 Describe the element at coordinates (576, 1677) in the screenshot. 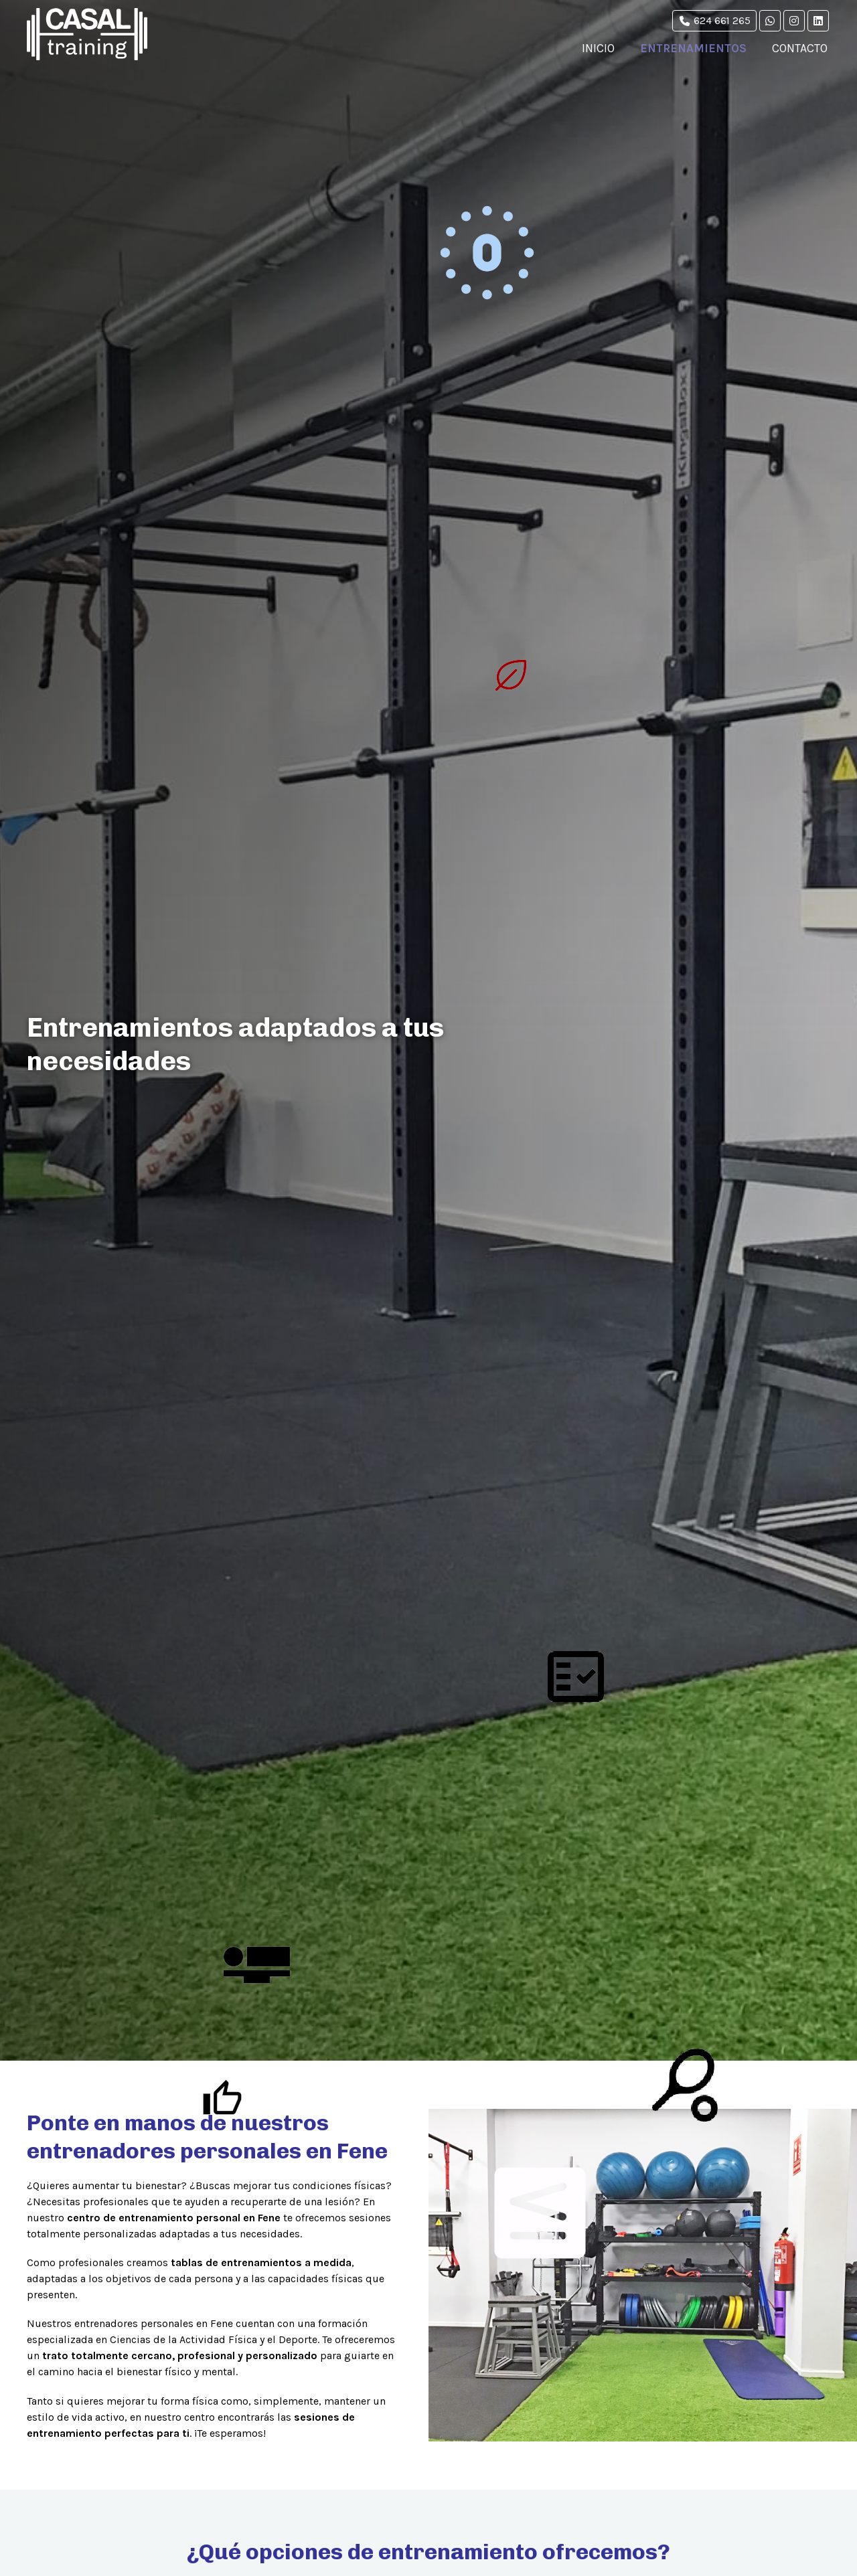

I see `view checklist or task verification status` at that location.